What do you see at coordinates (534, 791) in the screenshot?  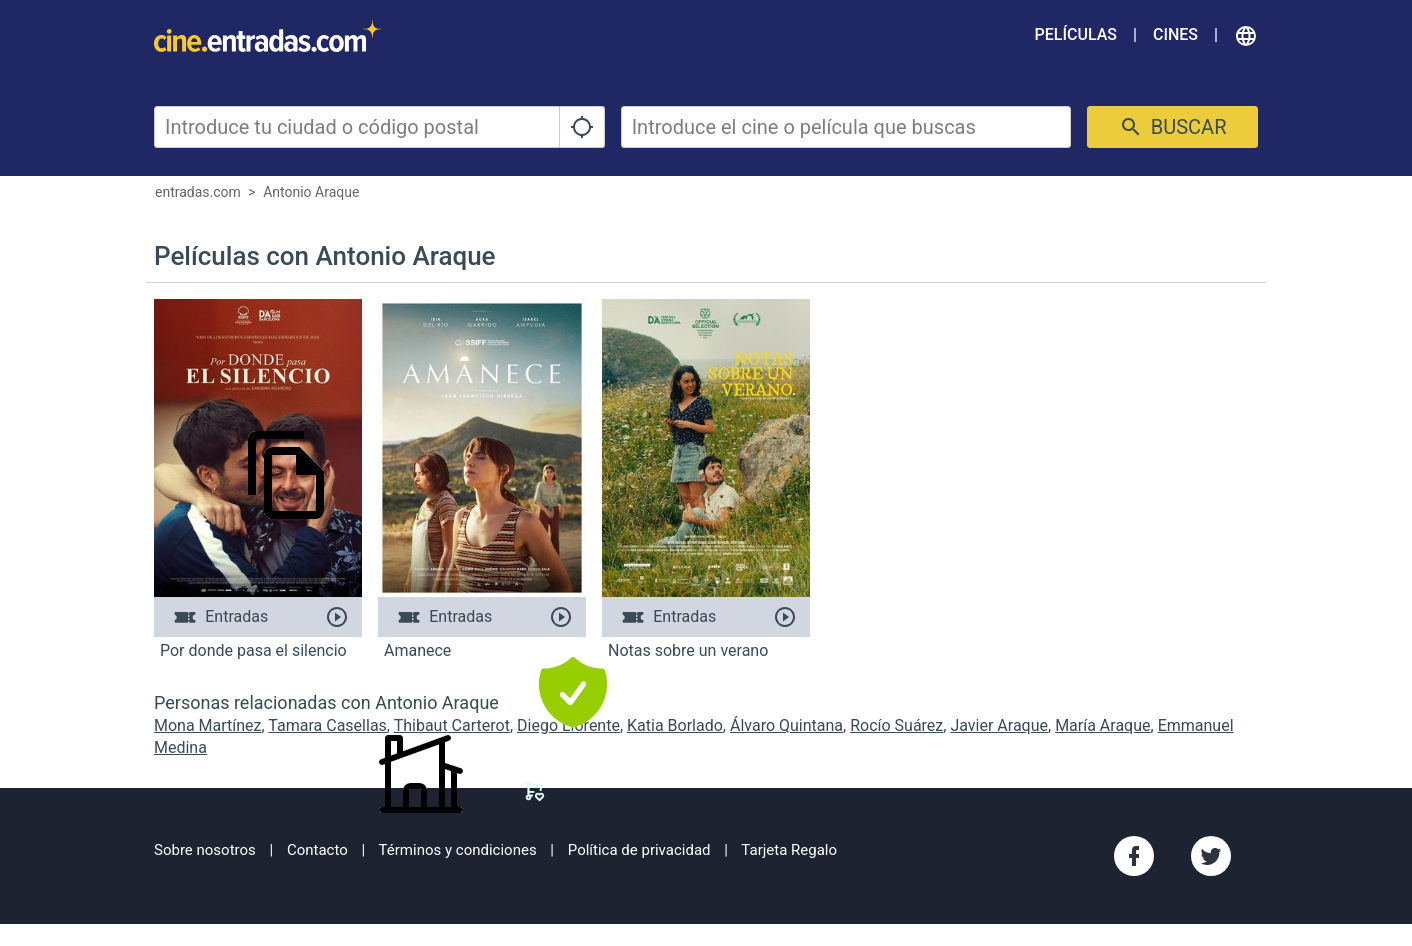 I see `view your wishlist or saved items` at bounding box center [534, 791].